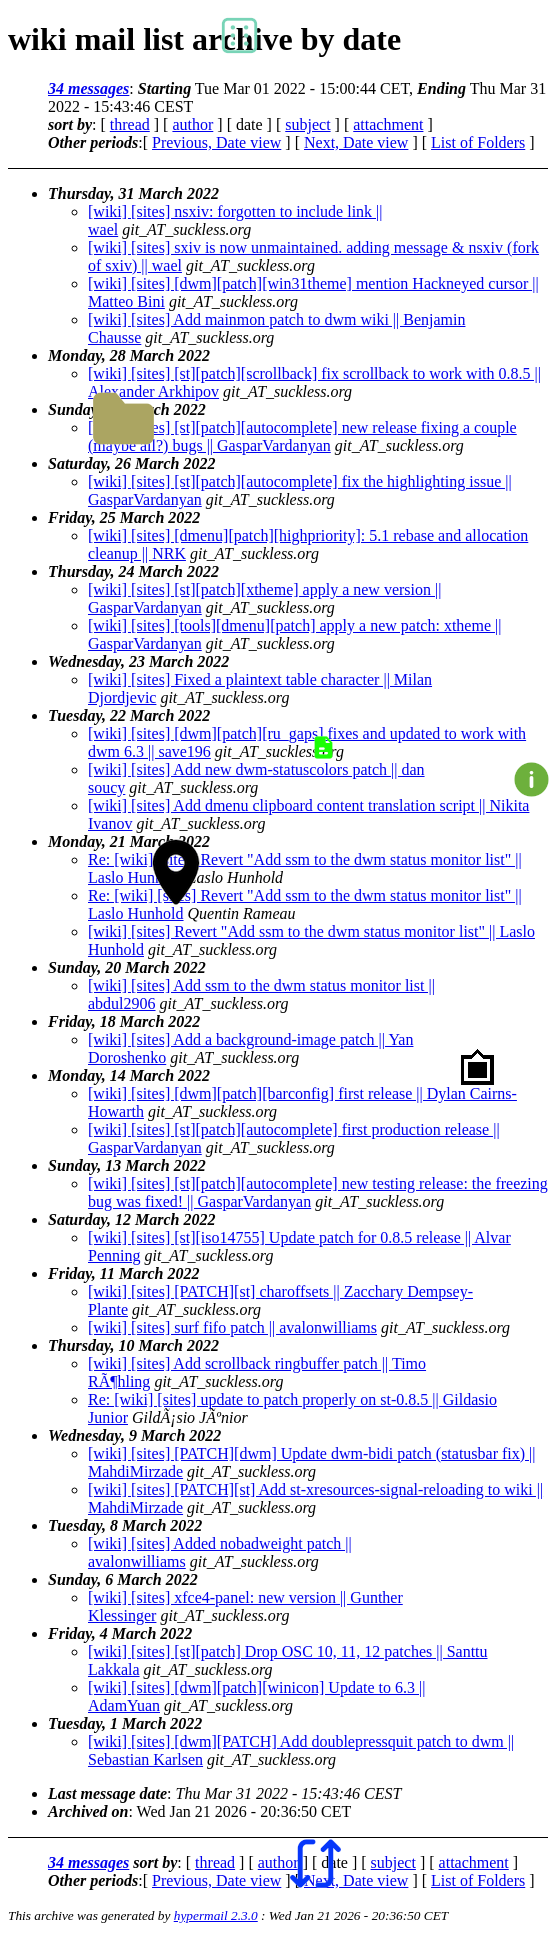 The image size is (556, 1940). Describe the element at coordinates (239, 35) in the screenshot. I see `randomize or shuffle content` at that location.